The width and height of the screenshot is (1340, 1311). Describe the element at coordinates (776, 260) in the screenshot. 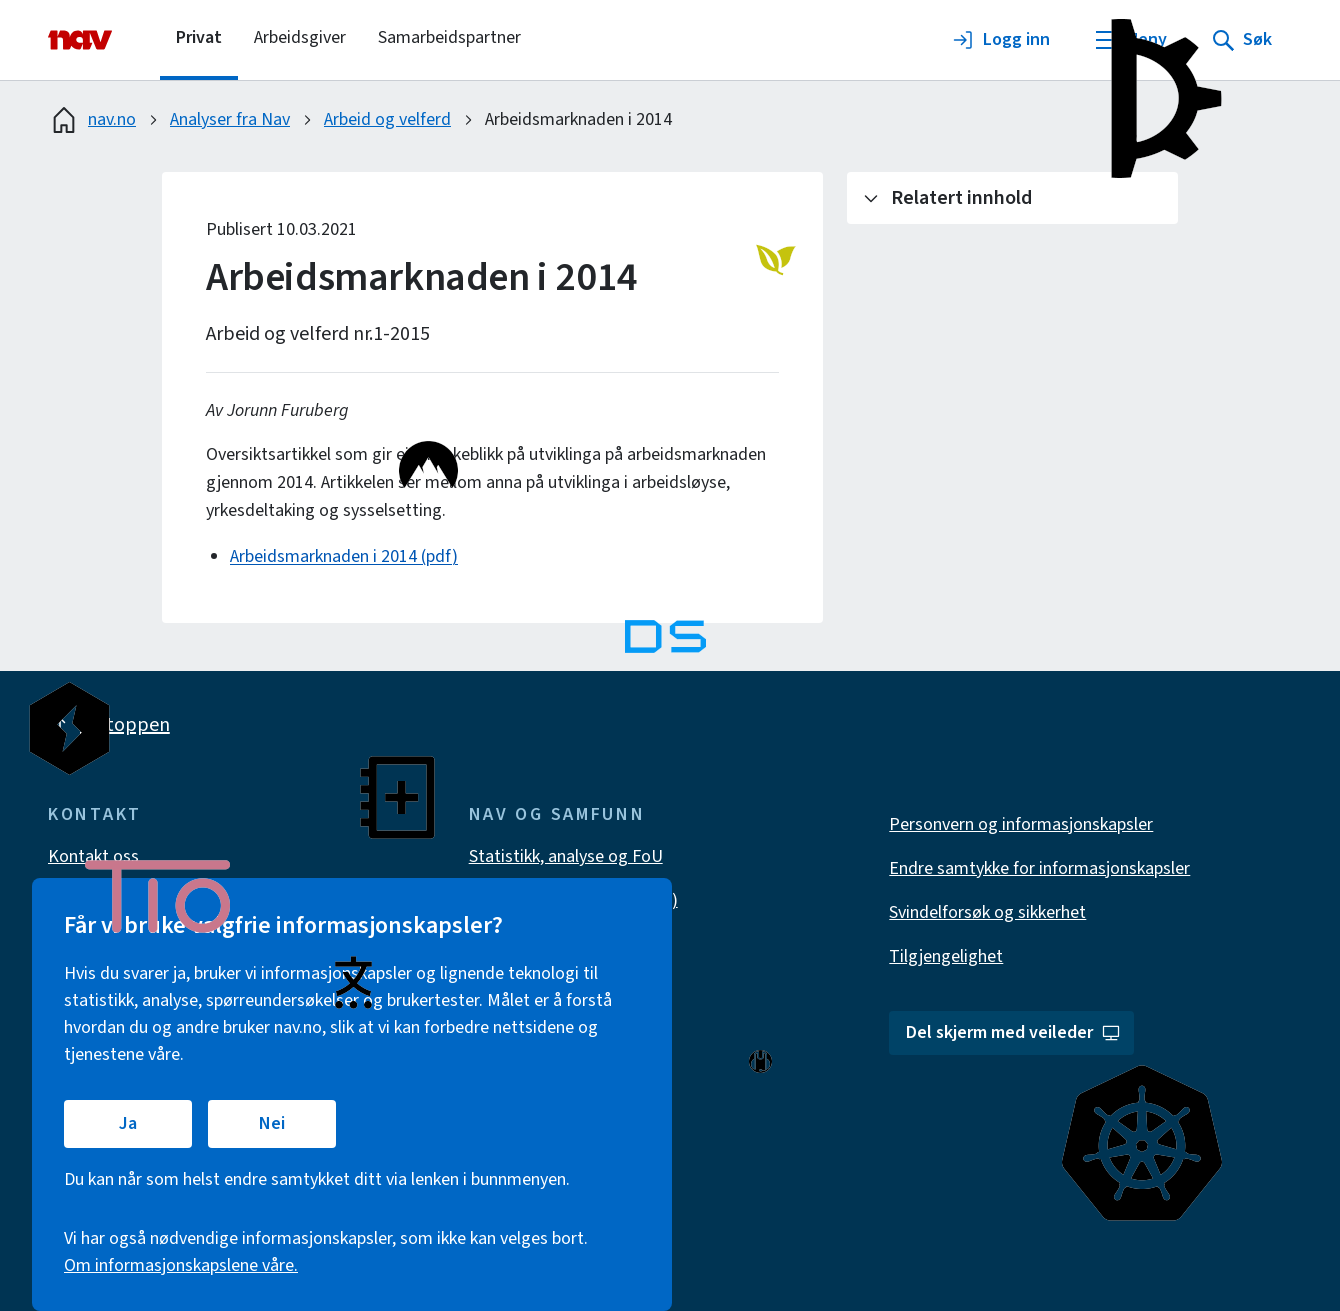

I see `codefresh logo - a CI/CD platform for kubernetes deployments` at that location.